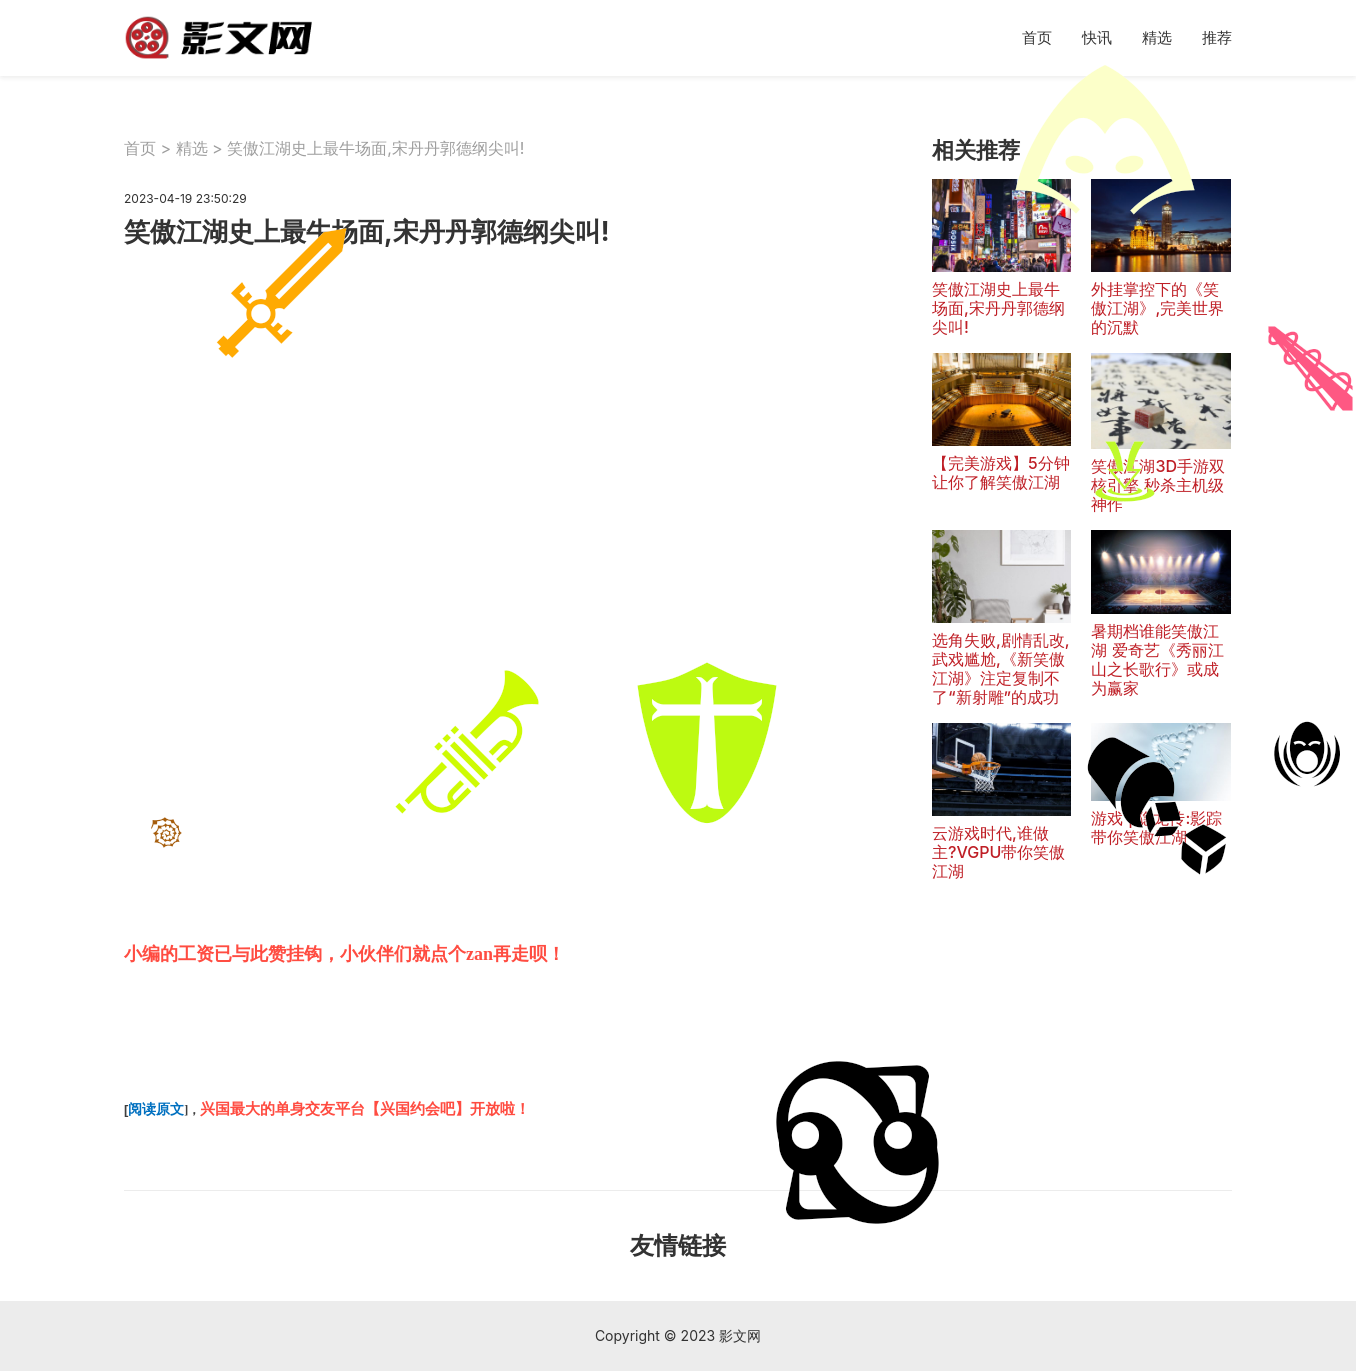 The height and width of the screenshot is (1371, 1356). I want to click on play sound or audio notification, so click(467, 742).